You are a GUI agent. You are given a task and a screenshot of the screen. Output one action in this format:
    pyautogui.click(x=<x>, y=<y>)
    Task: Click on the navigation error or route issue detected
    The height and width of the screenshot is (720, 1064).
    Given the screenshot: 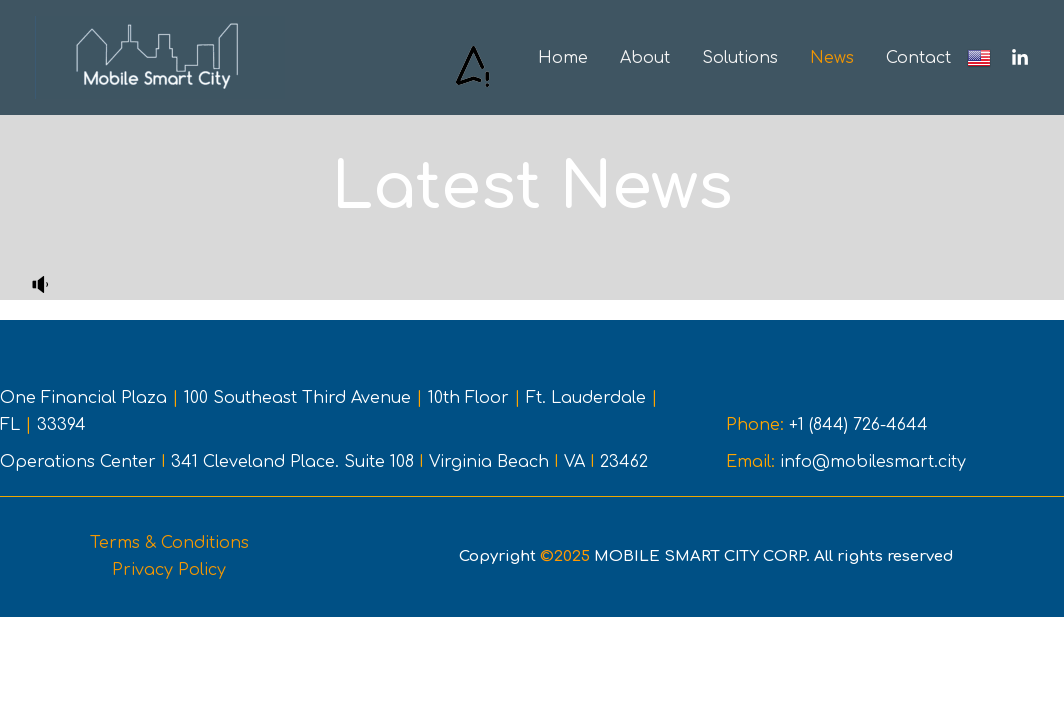 What is the action you would take?
    pyautogui.click(x=473, y=65)
    